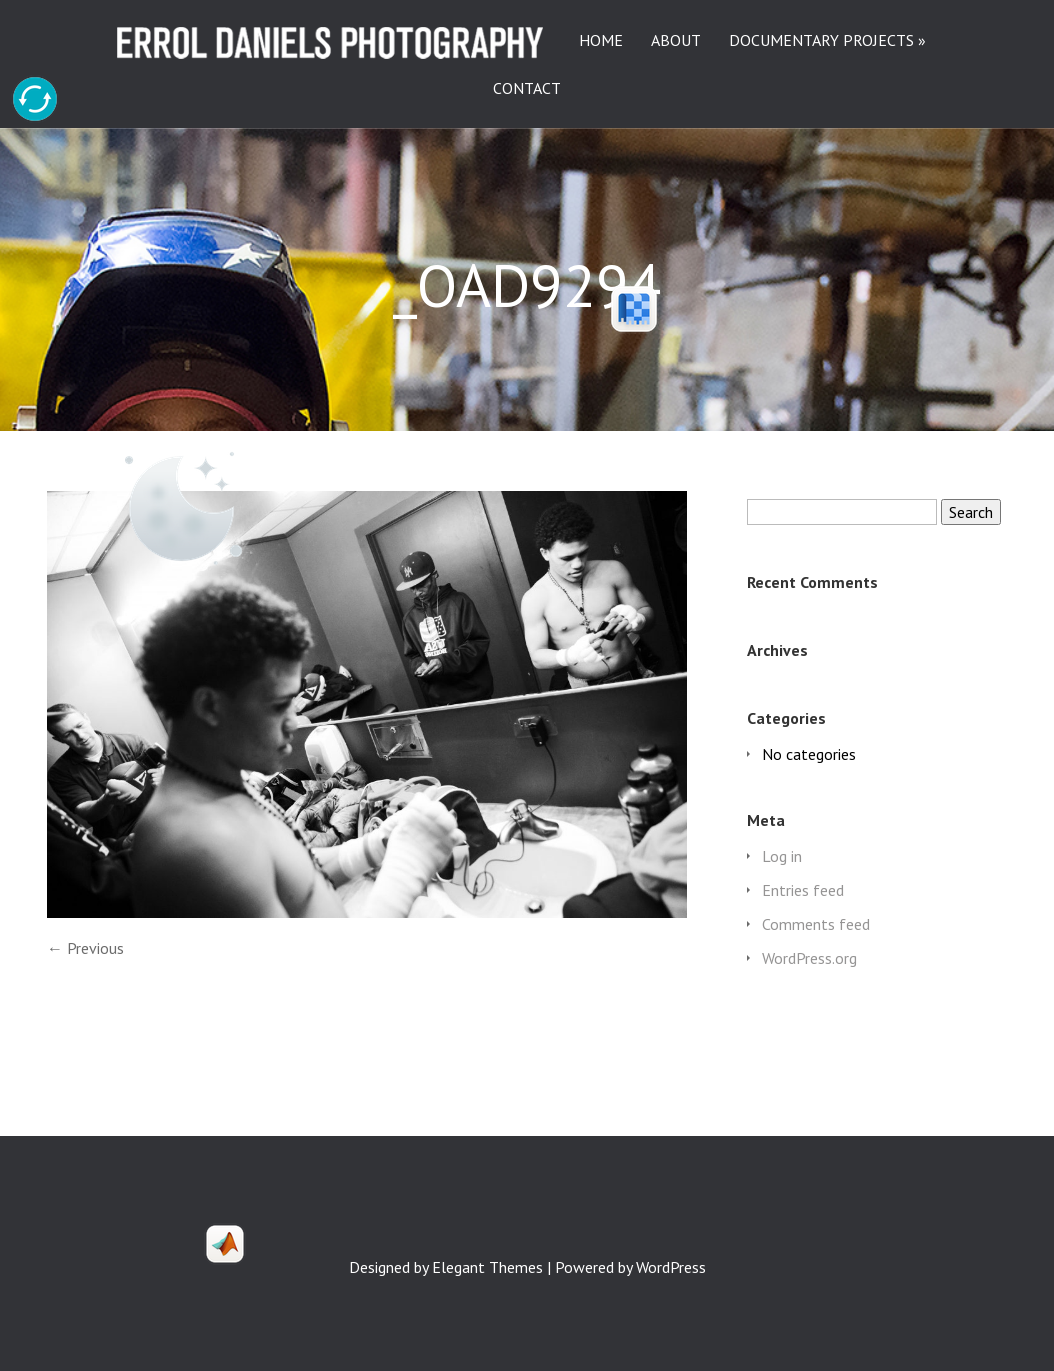  I want to click on indicates clear night weather conditions, so click(183, 508).